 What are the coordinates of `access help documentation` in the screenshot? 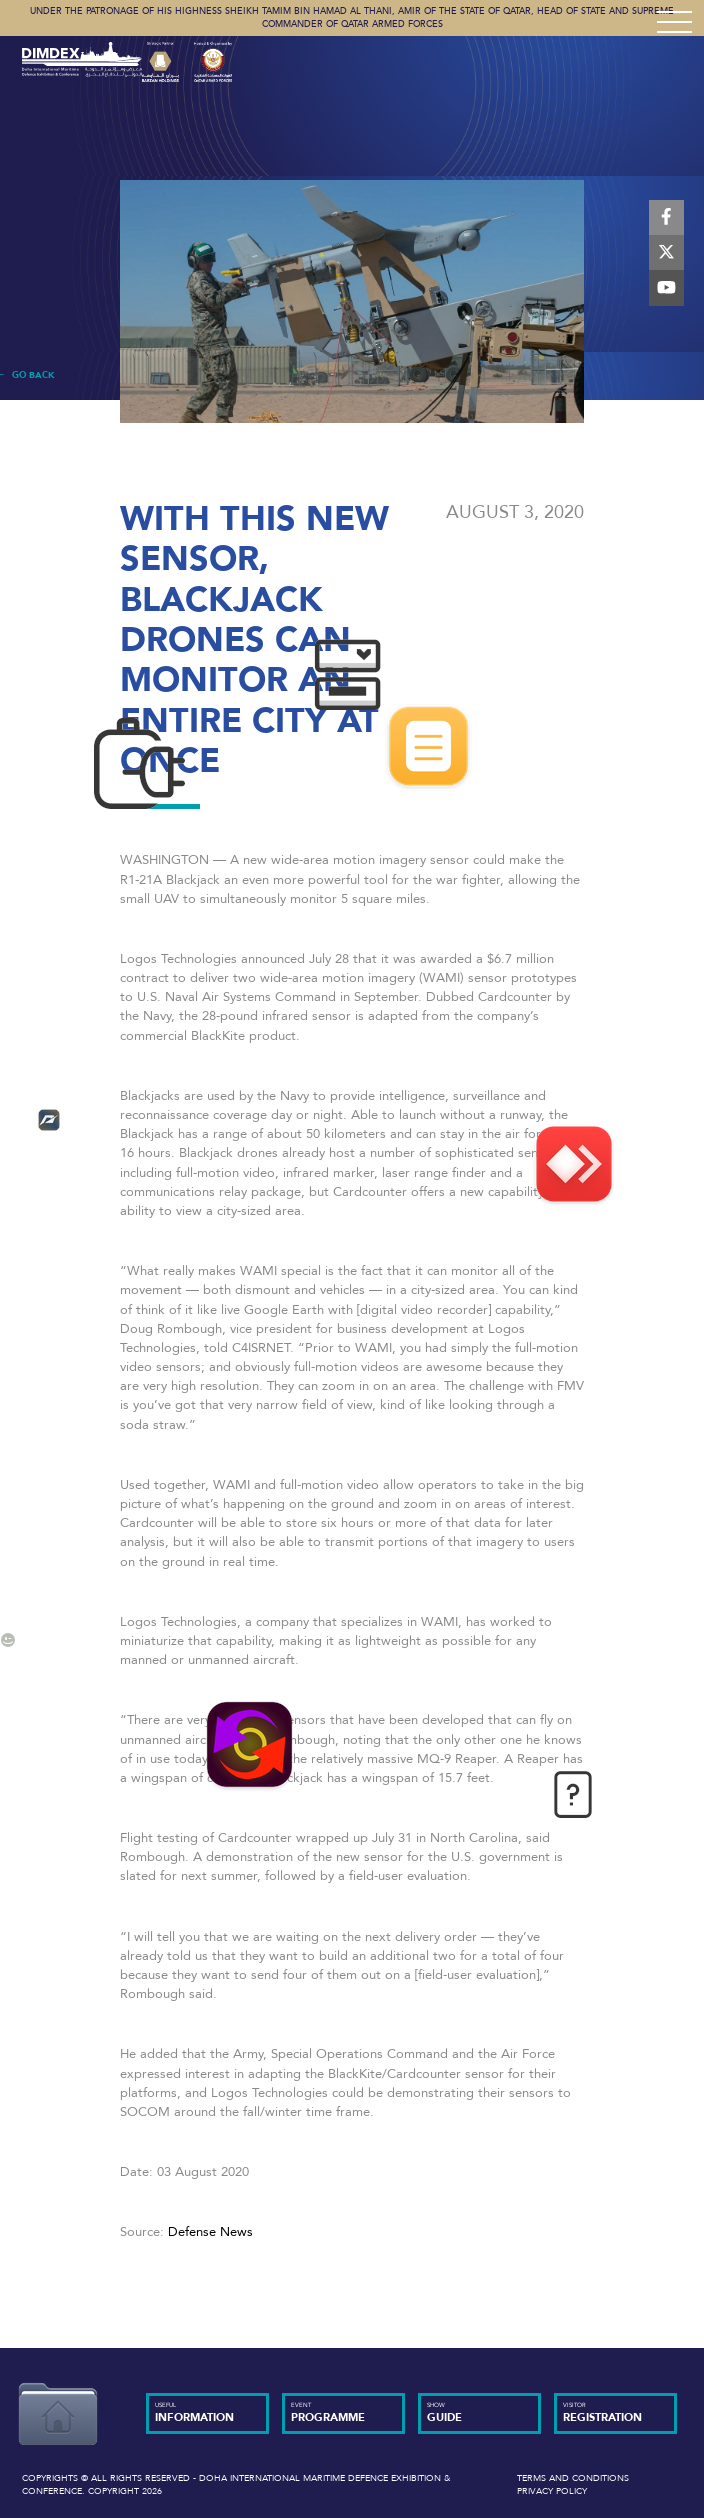 It's located at (573, 1793).